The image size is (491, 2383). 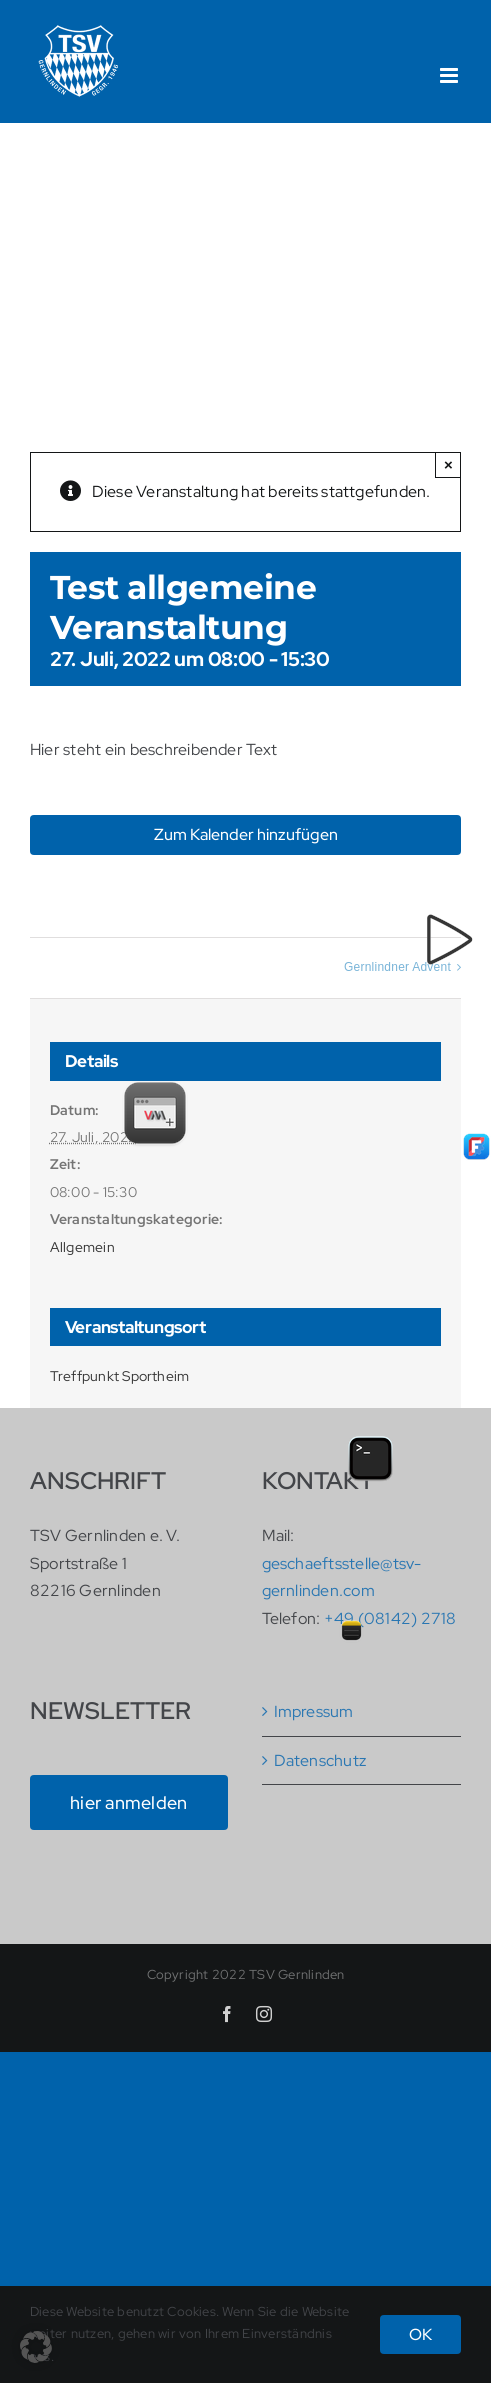 I want to click on open FreeCAD application, so click(x=476, y=1146).